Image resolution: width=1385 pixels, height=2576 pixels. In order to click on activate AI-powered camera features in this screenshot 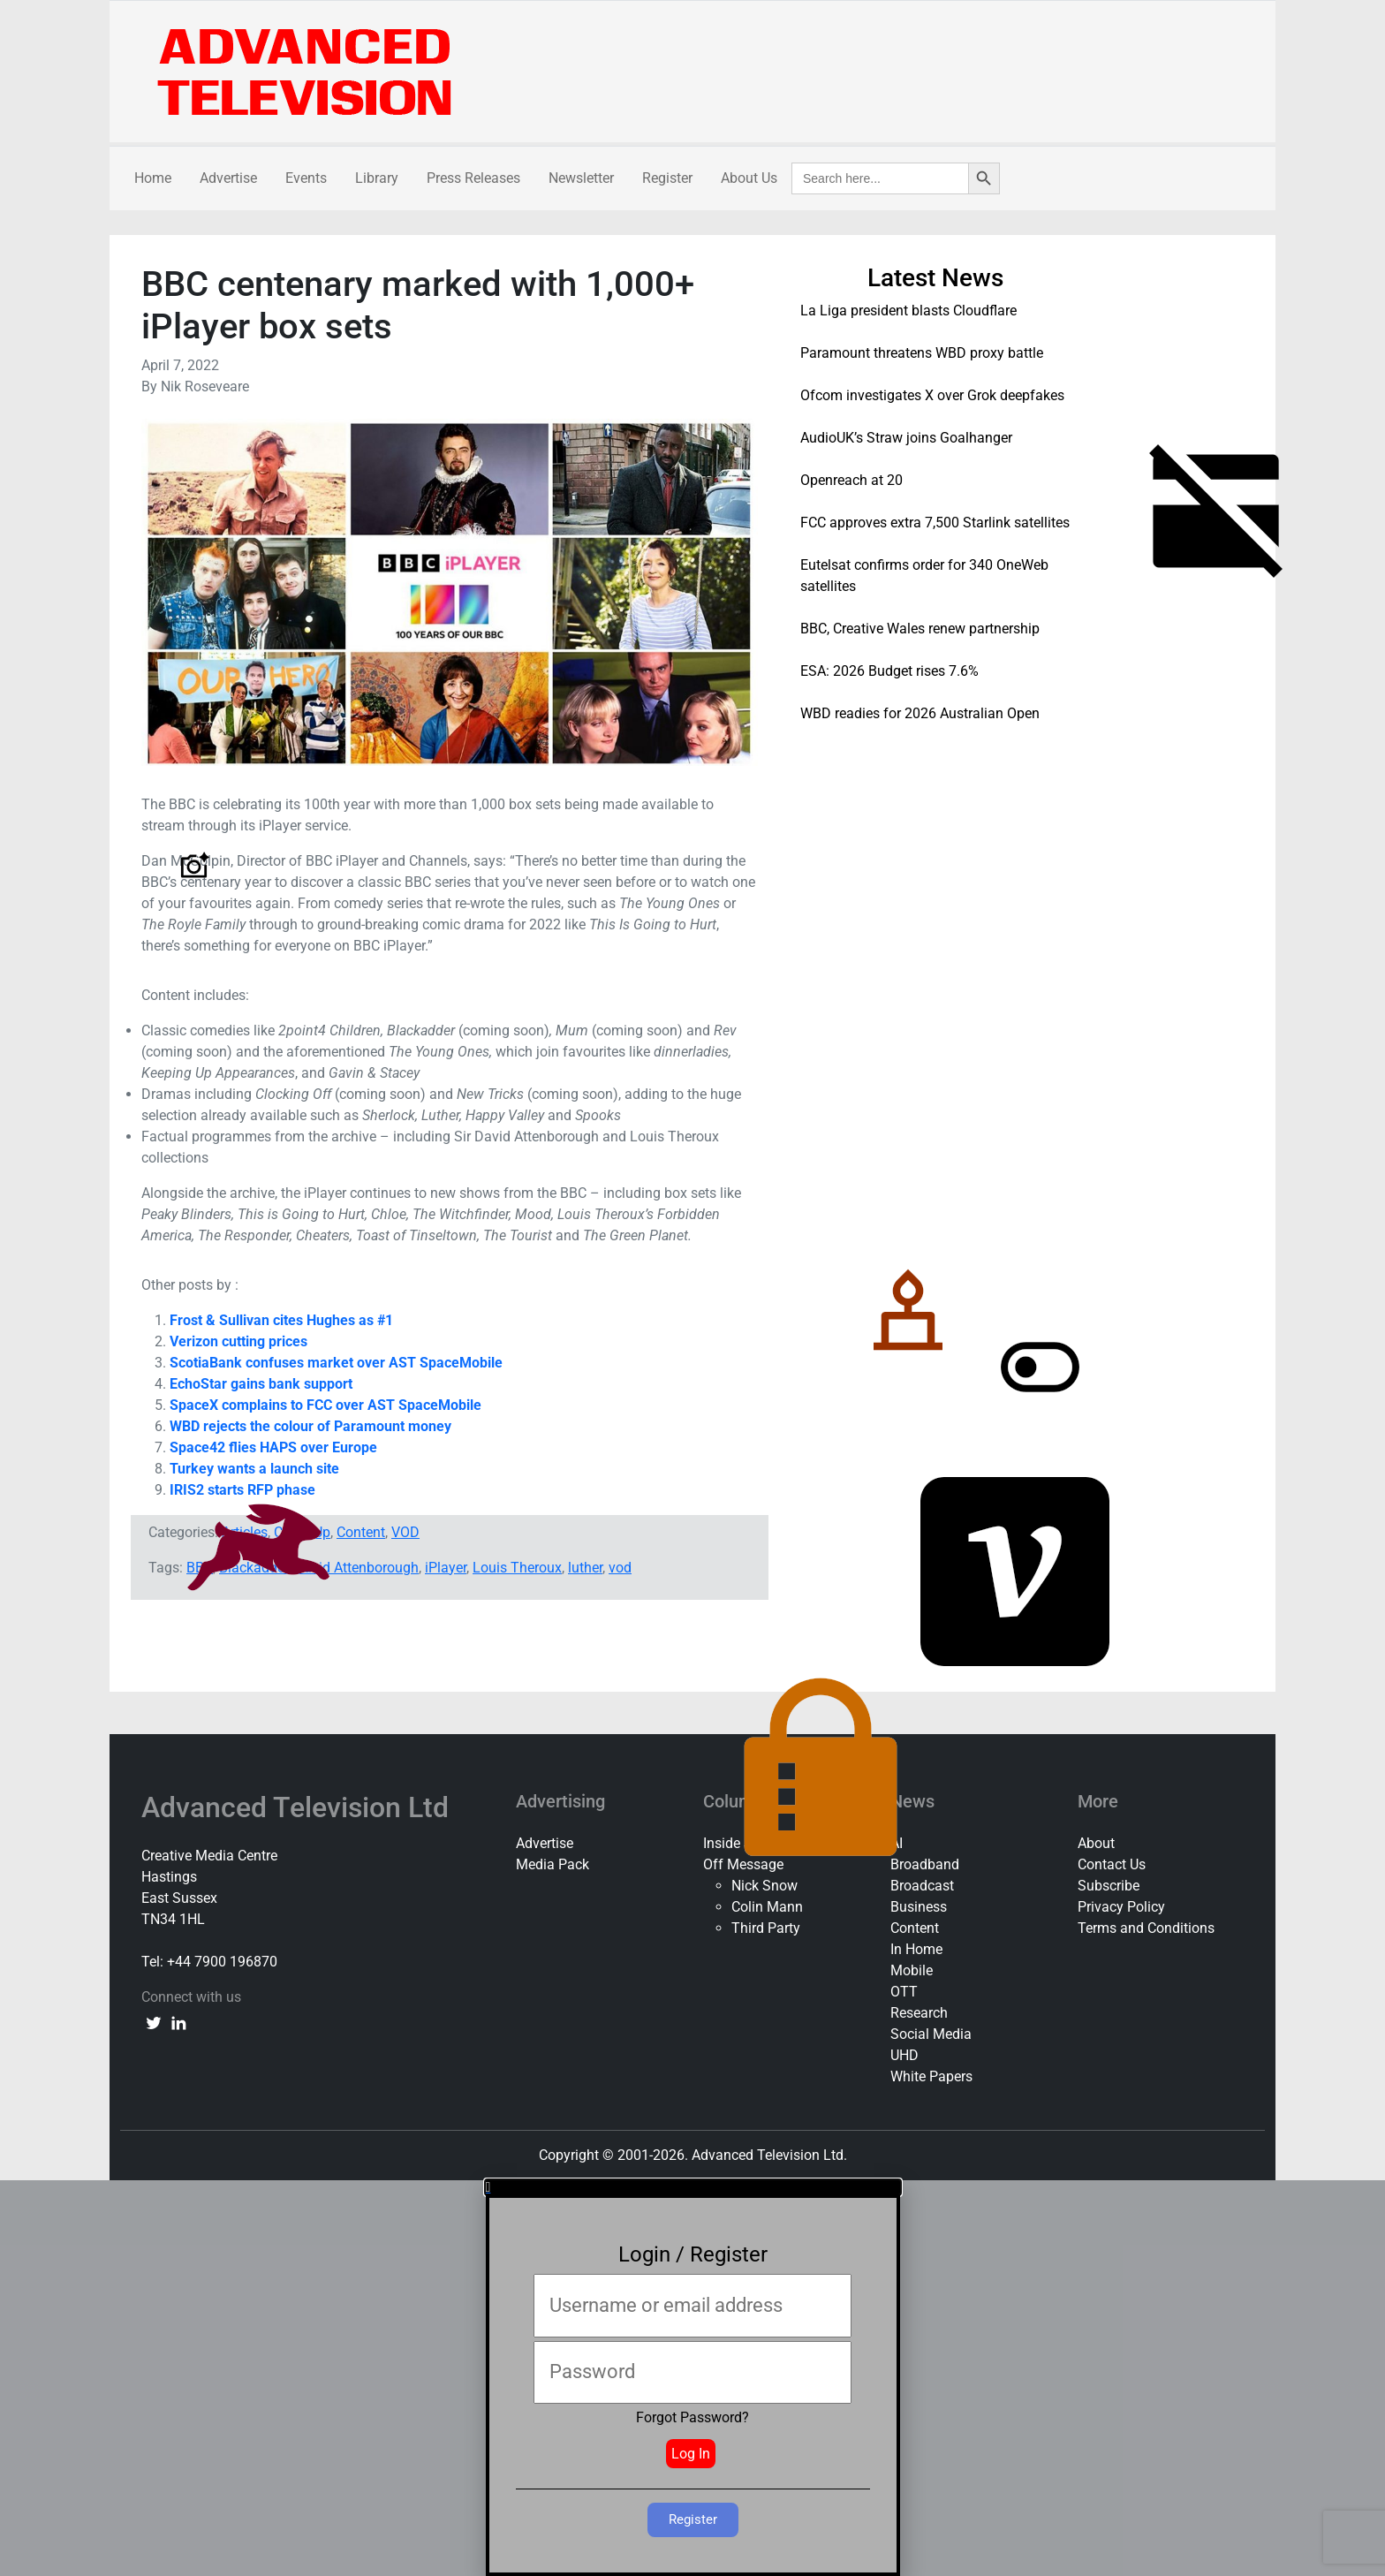, I will do `click(193, 866)`.